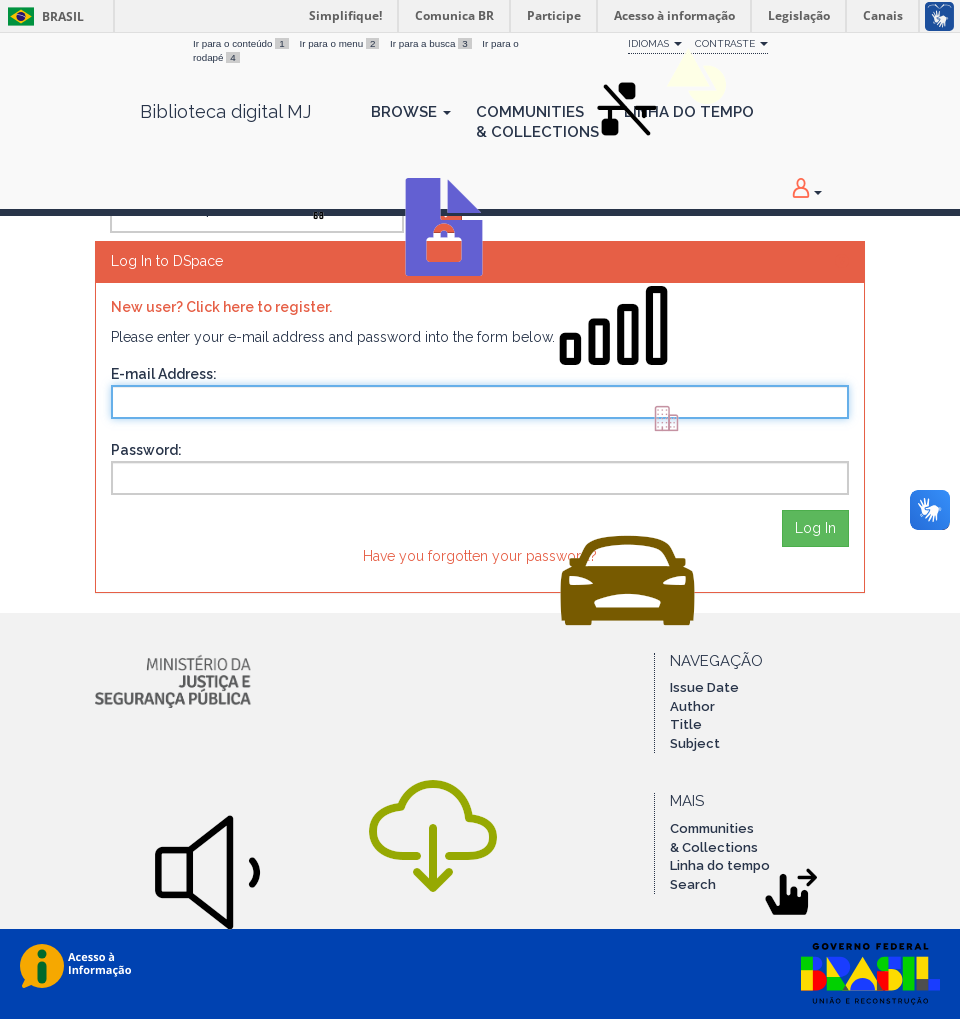 This screenshot has height=1019, width=960. Describe the element at coordinates (697, 77) in the screenshot. I see `access shape tools or drawing options` at that location.